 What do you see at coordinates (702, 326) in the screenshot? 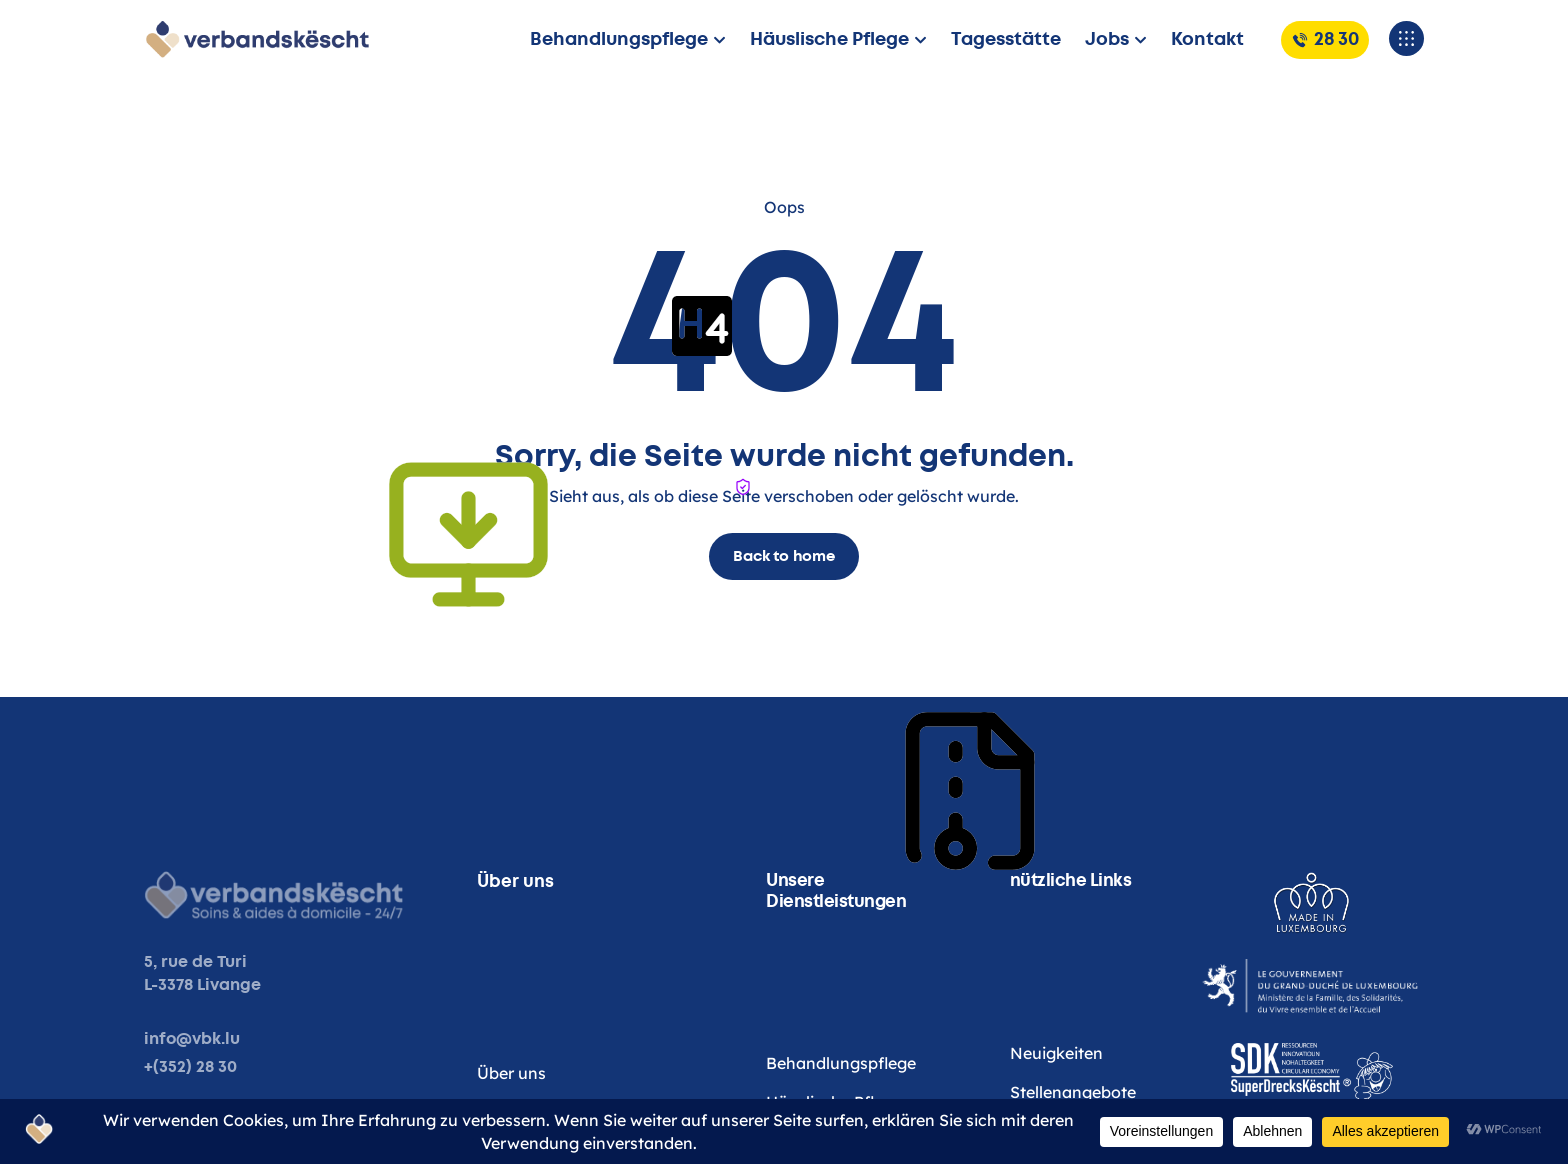
I see `format text as heading level 4` at bounding box center [702, 326].